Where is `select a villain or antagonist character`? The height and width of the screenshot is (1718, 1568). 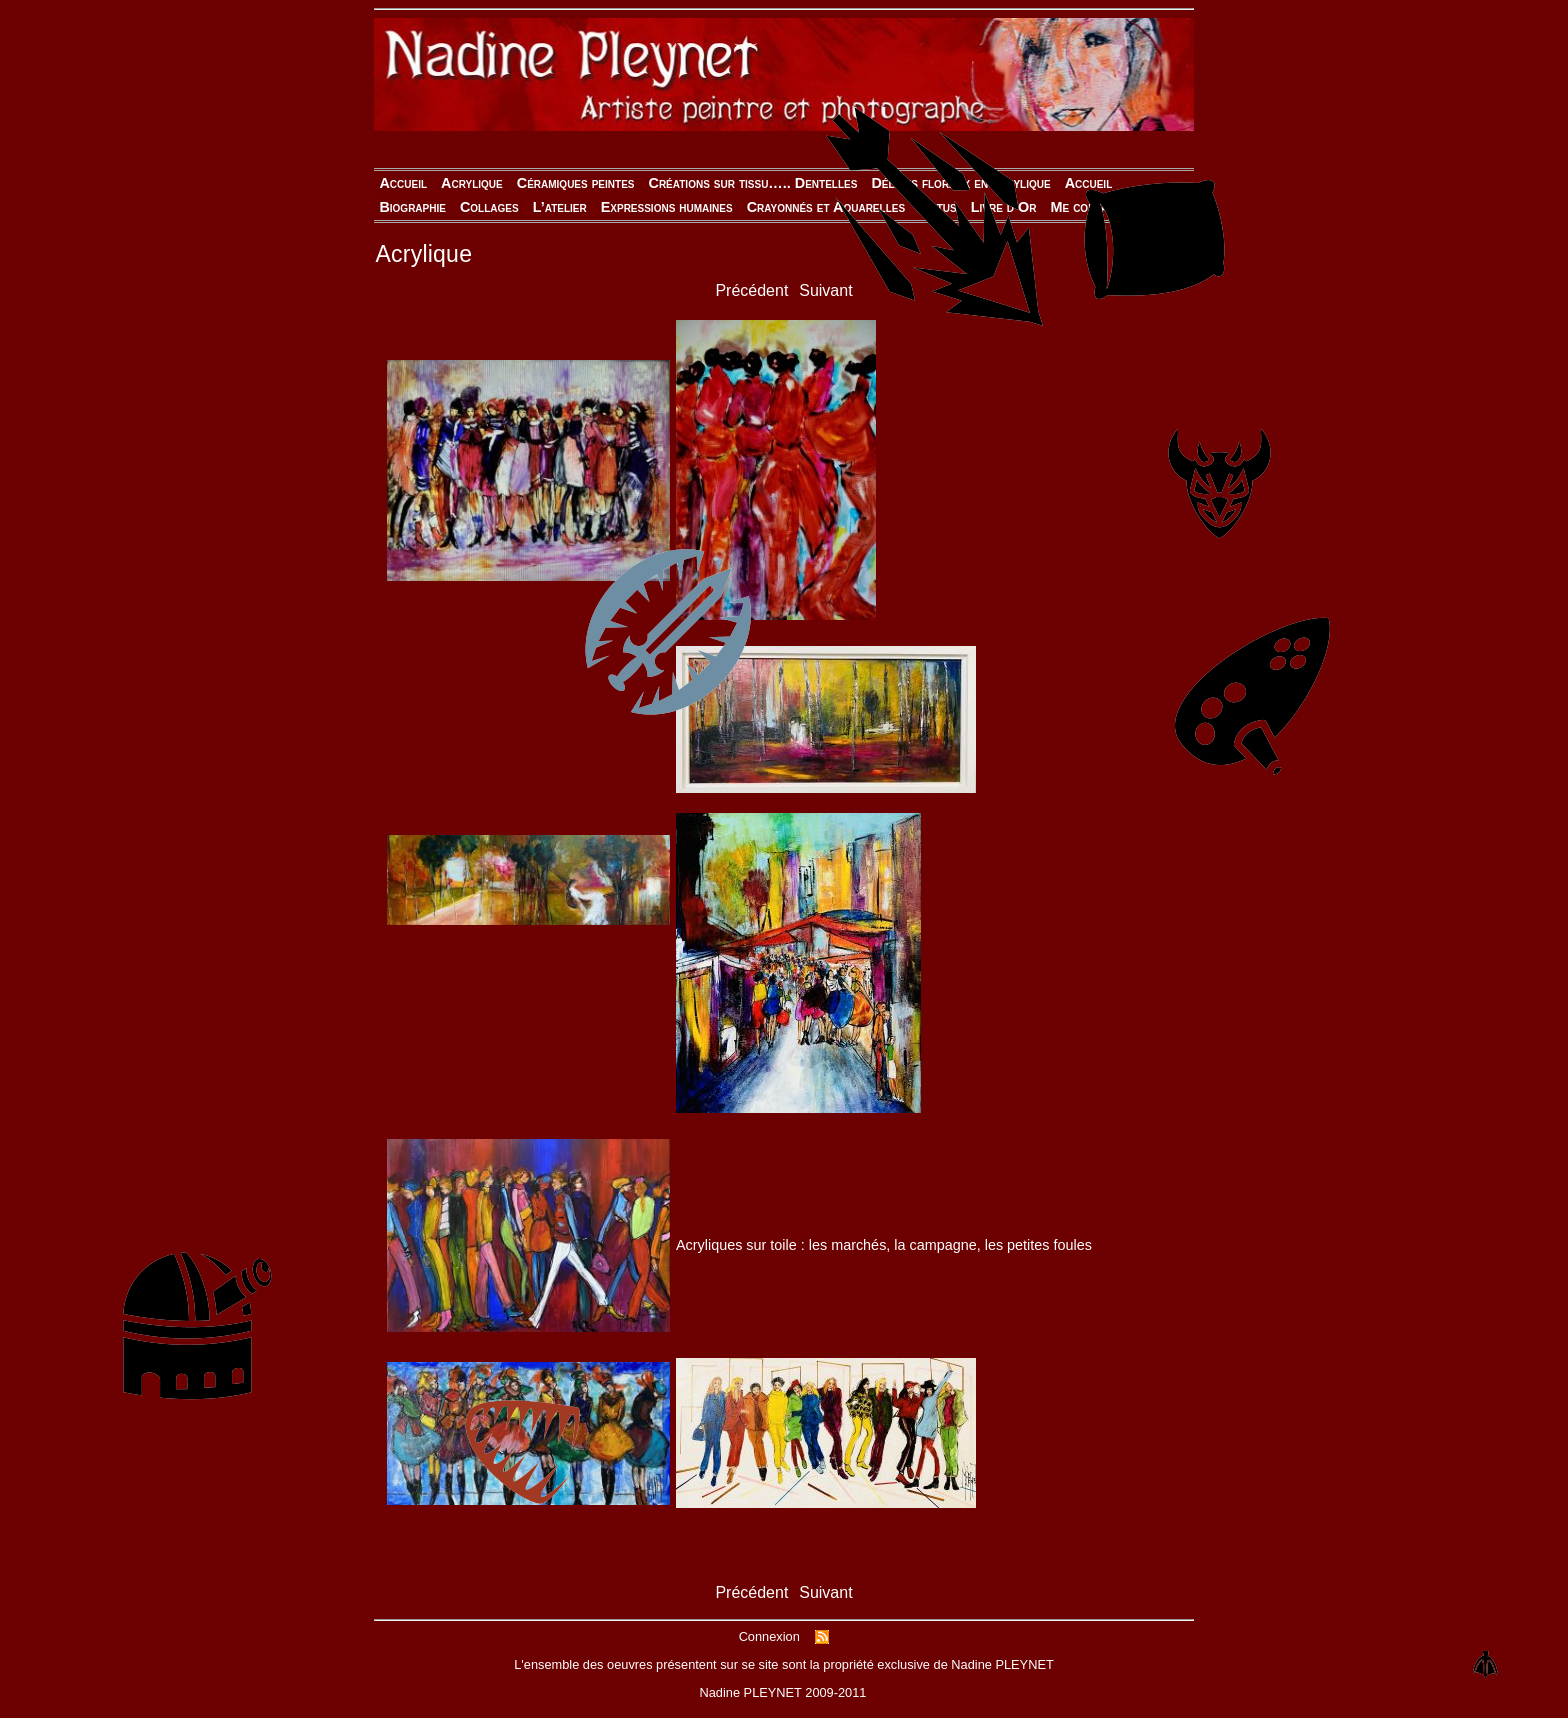 select a villain or antagonist character is located at coordinates (1219, 483).